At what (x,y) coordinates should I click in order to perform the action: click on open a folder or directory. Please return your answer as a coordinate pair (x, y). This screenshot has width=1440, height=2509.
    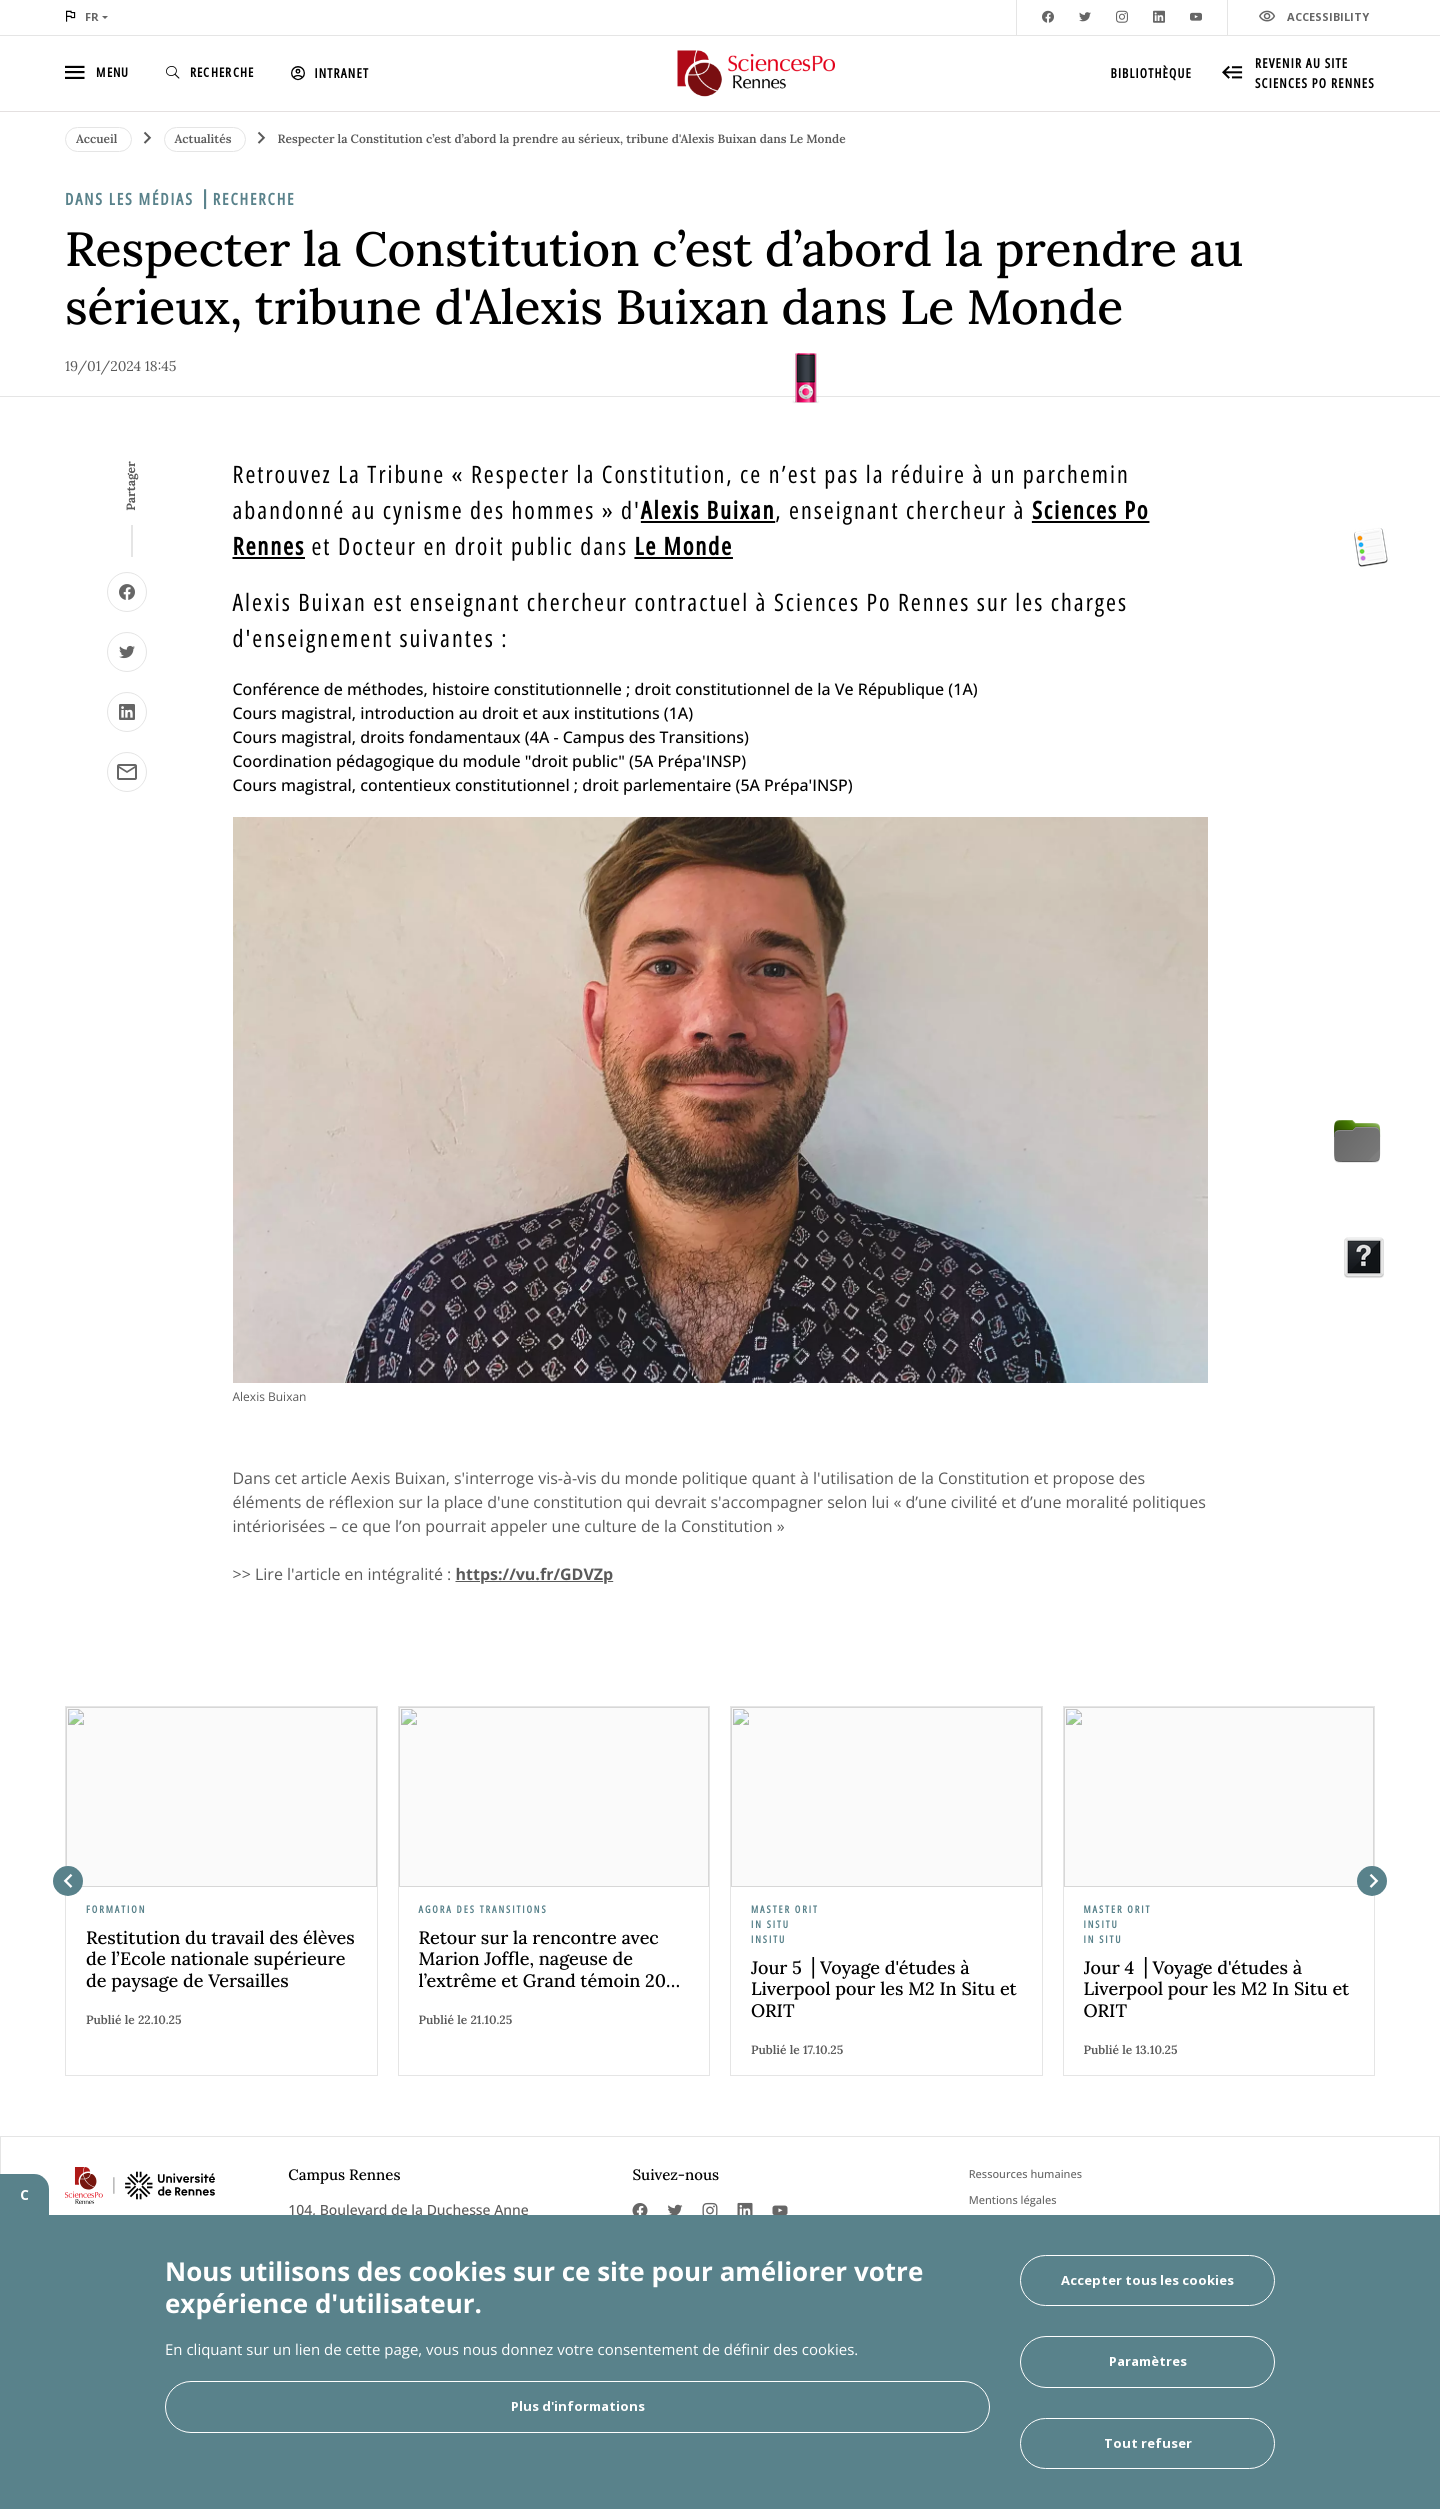
    Looking at the image, I should click on (1357, 1141).